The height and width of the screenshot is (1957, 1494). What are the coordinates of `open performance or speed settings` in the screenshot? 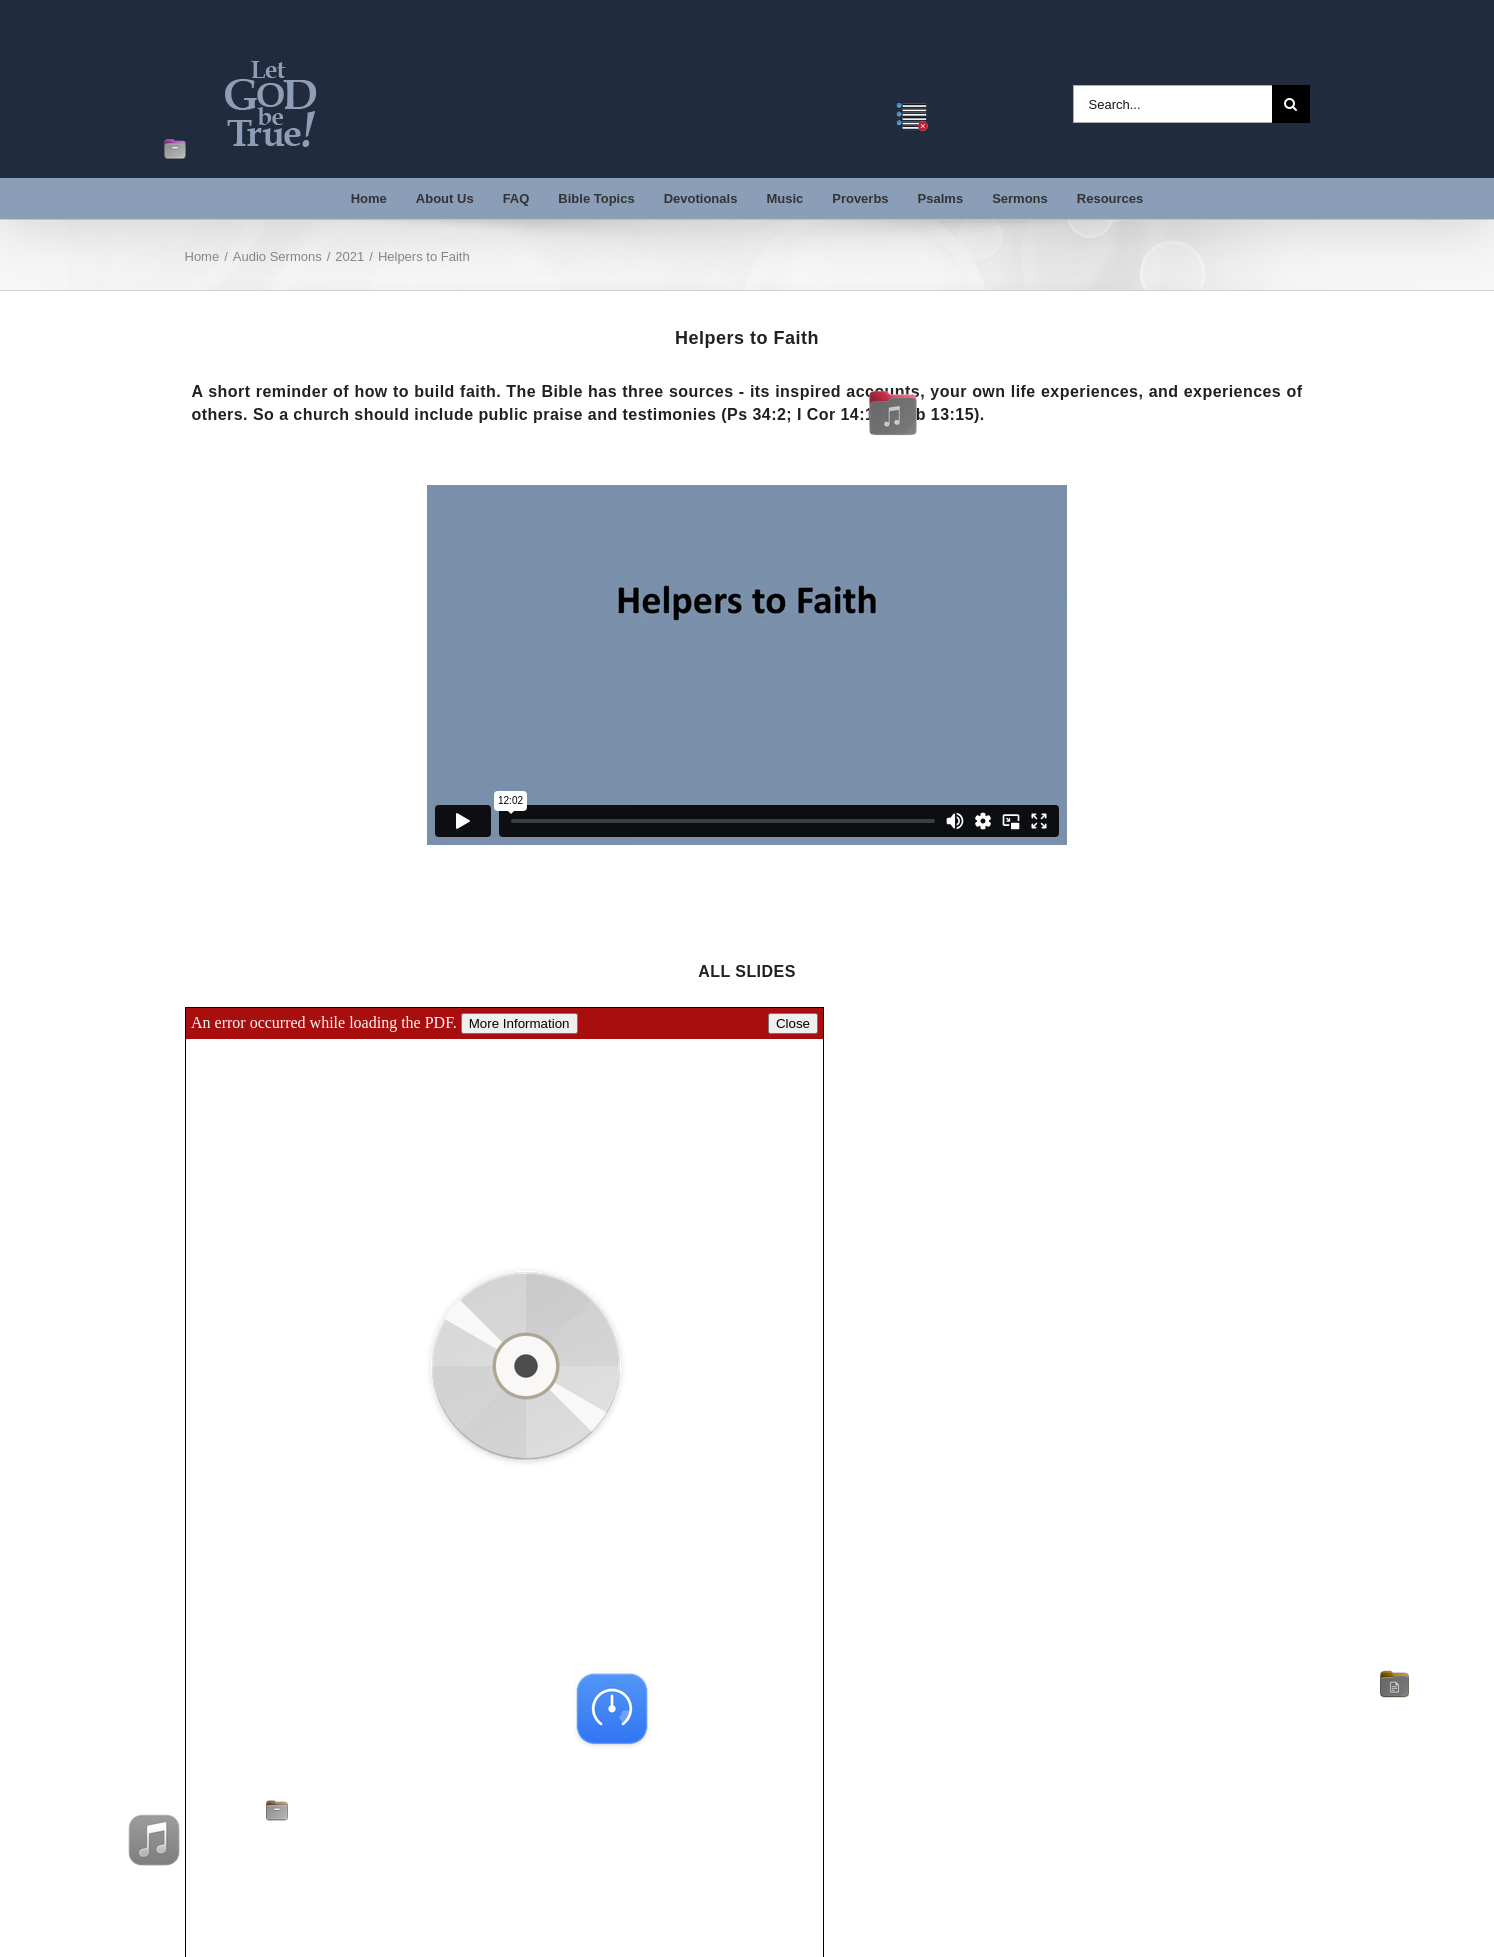 It's located at (612, 1710).